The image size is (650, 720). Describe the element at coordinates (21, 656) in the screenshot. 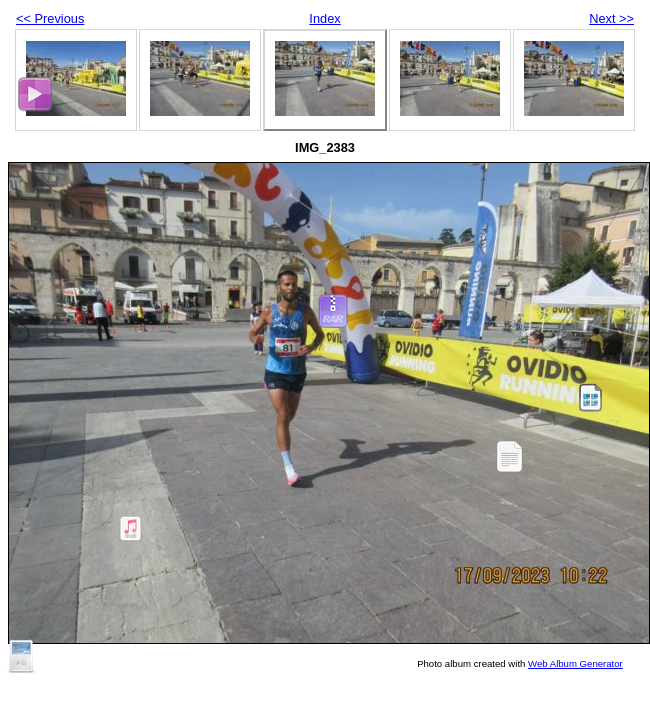

I see `open media player application` at that location.